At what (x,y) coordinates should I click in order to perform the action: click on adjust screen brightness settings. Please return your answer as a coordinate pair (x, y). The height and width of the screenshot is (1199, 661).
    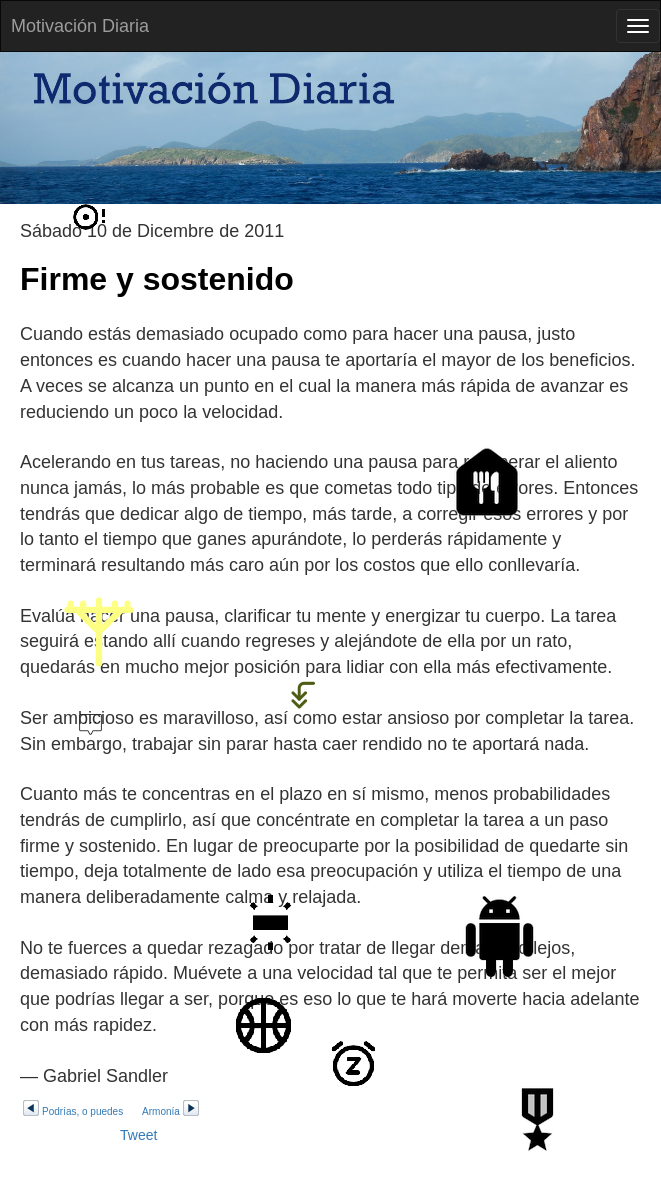
    Looking at the image, I should click on (270, 922).